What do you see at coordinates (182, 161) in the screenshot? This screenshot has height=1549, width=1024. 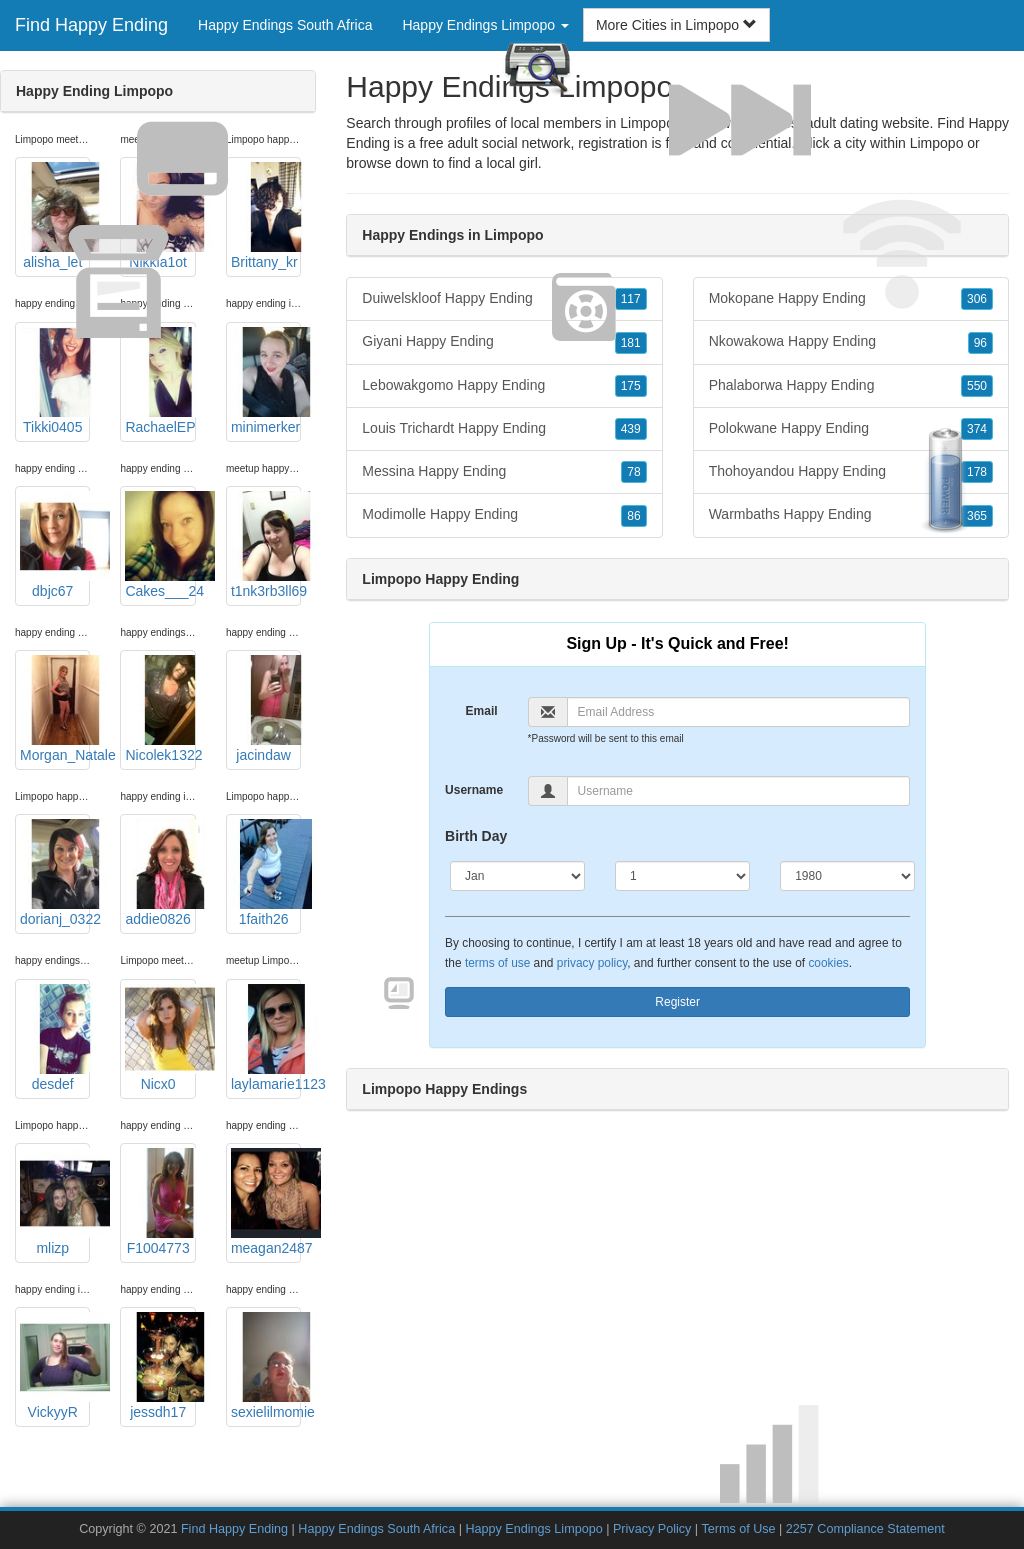 I see `access removable storage device` at bounding box center [182, 161].